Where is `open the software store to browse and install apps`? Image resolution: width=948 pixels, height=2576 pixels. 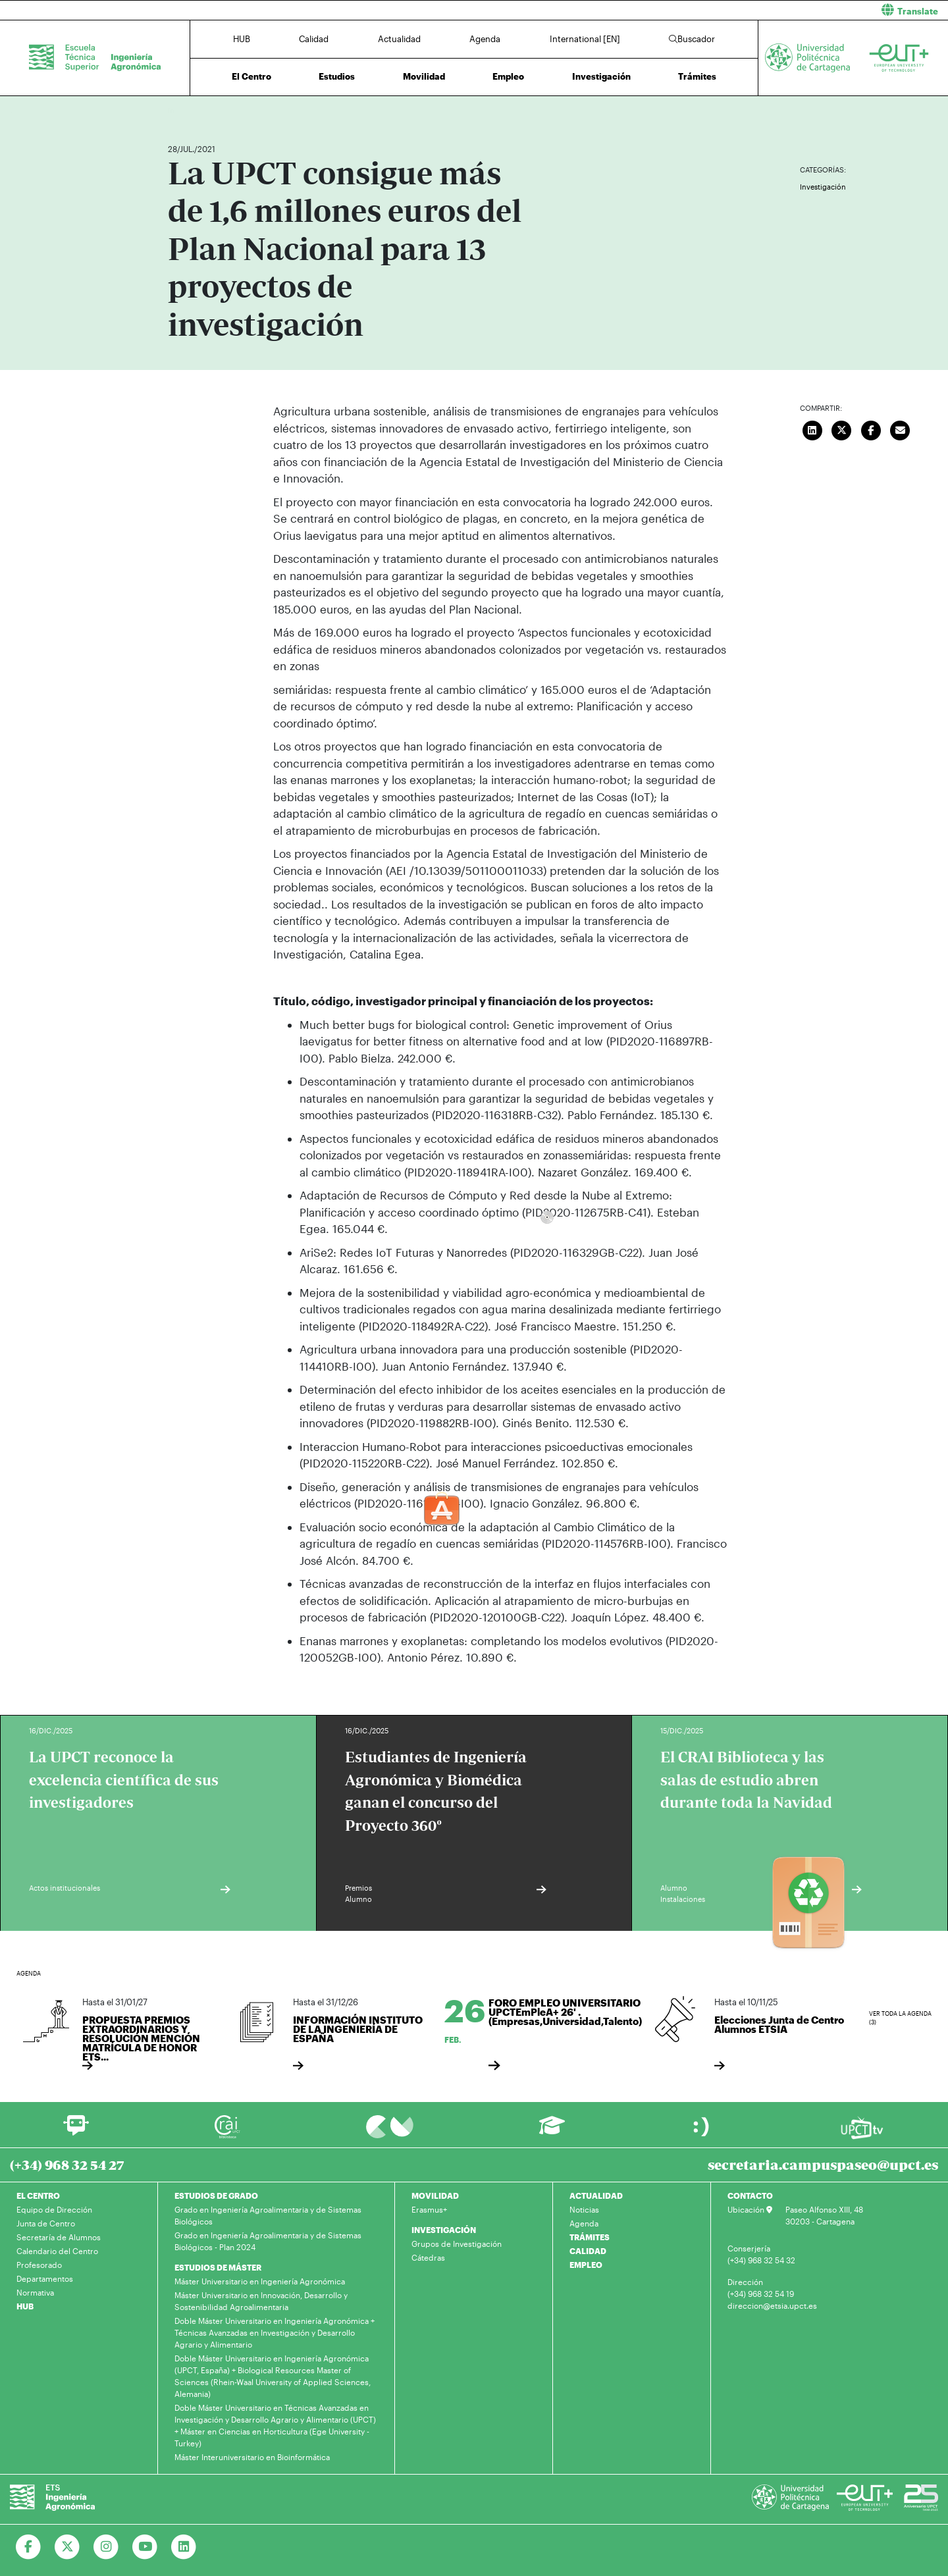
open the software store to browse and install apps is located at coordinates (442, 1510).